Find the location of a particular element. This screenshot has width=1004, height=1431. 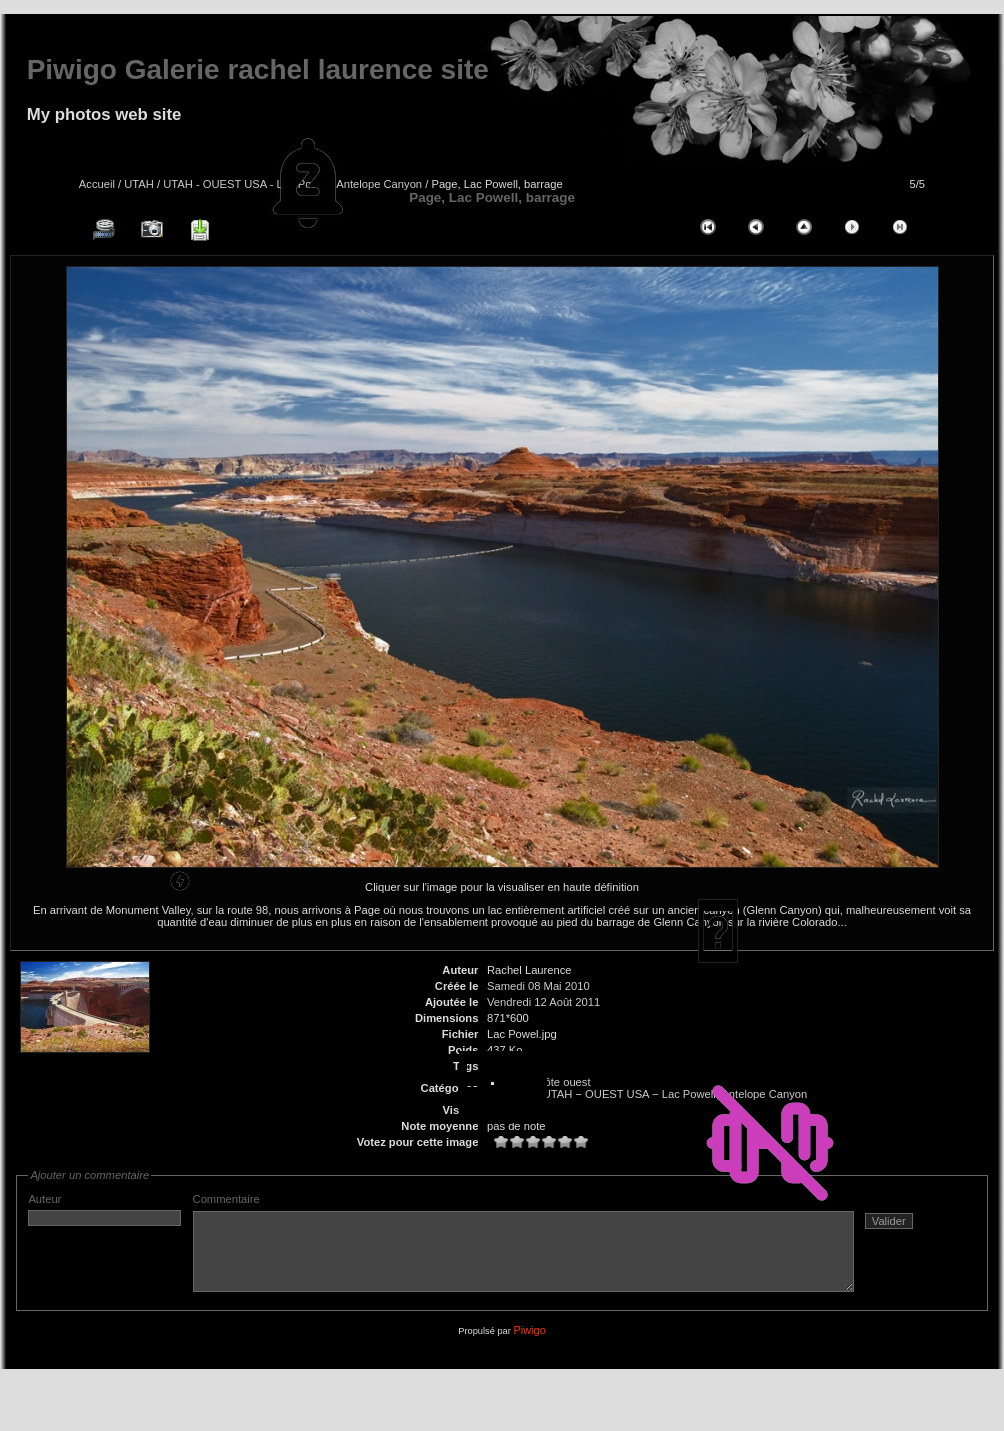

unknown or unrecognized device connected is located at coordinates (718, 931).